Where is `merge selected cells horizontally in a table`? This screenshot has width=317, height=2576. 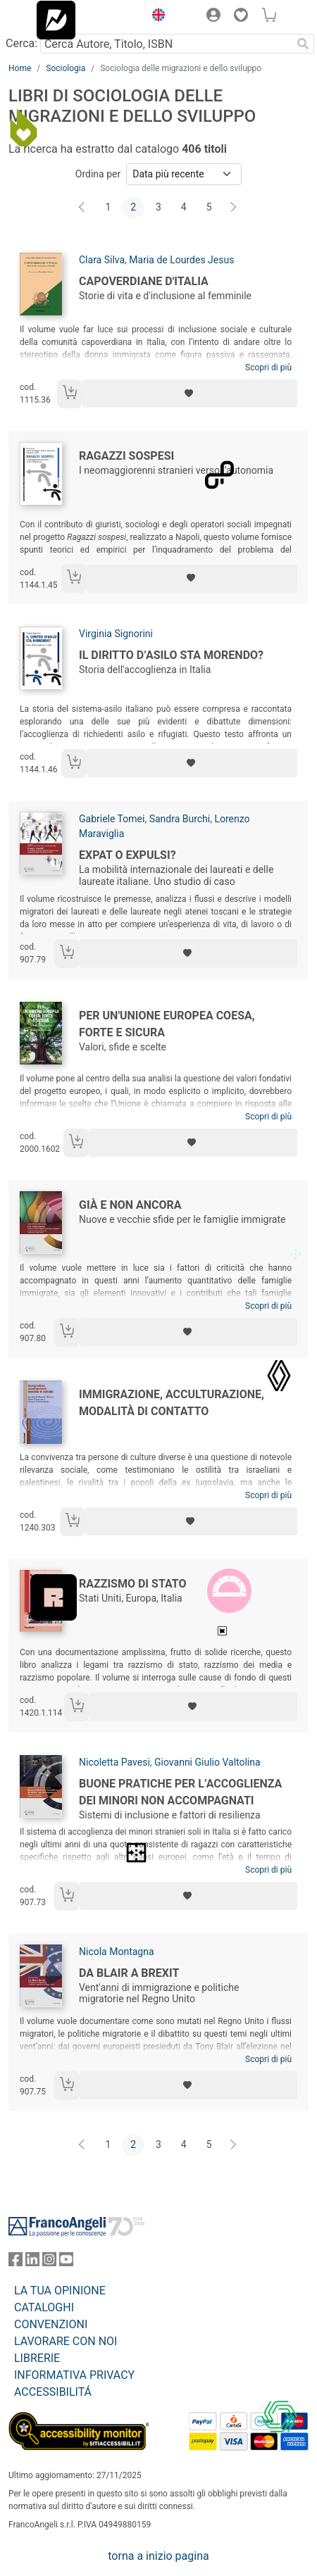
merge selected cells horizontally in a table is located at coordinates (136, 1852).